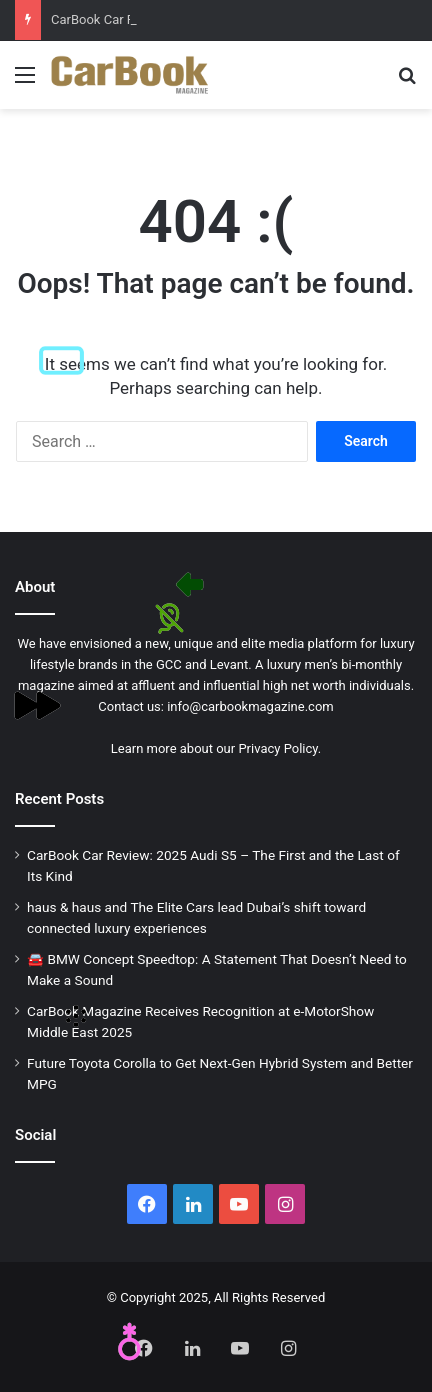 This screenshot has width=432, height=1392. I want to click on disable party or celebration mode, so click(169, 618).